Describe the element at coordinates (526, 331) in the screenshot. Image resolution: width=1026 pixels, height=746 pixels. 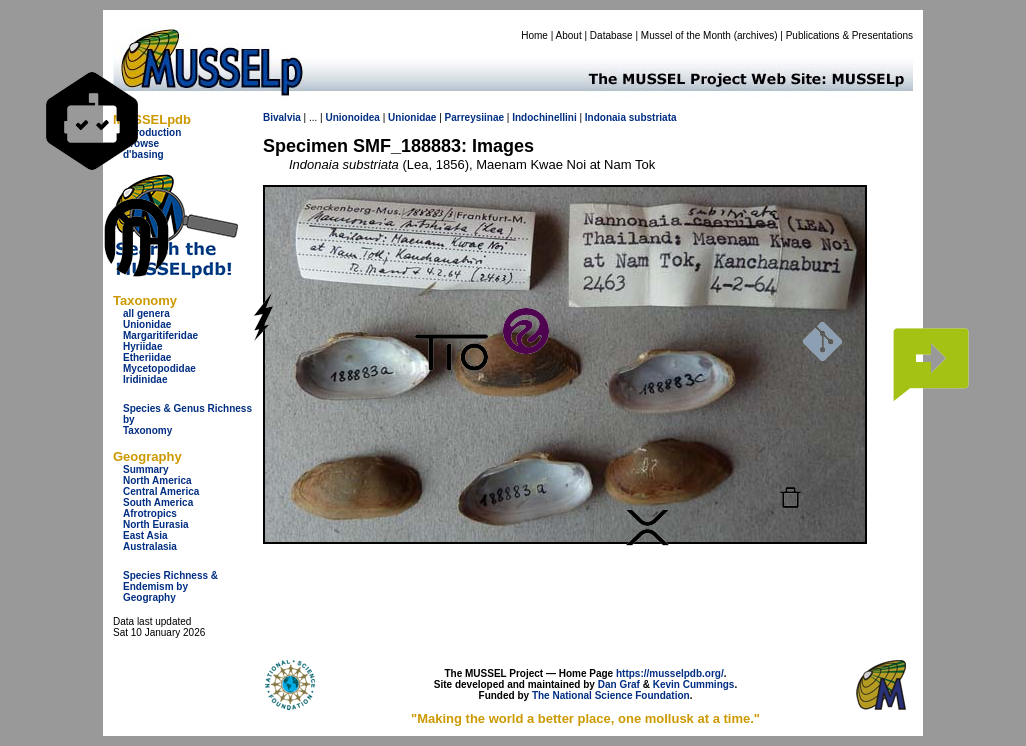
I see `open Roboflow app or website` at that location.